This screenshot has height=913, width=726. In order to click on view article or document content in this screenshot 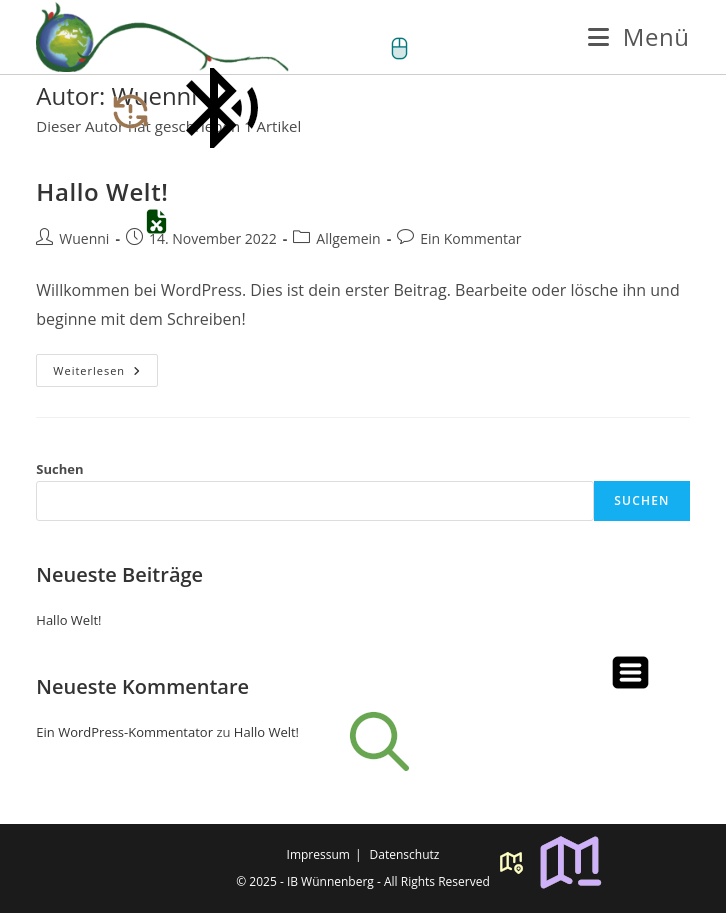, I will do `click(630, 672)`.